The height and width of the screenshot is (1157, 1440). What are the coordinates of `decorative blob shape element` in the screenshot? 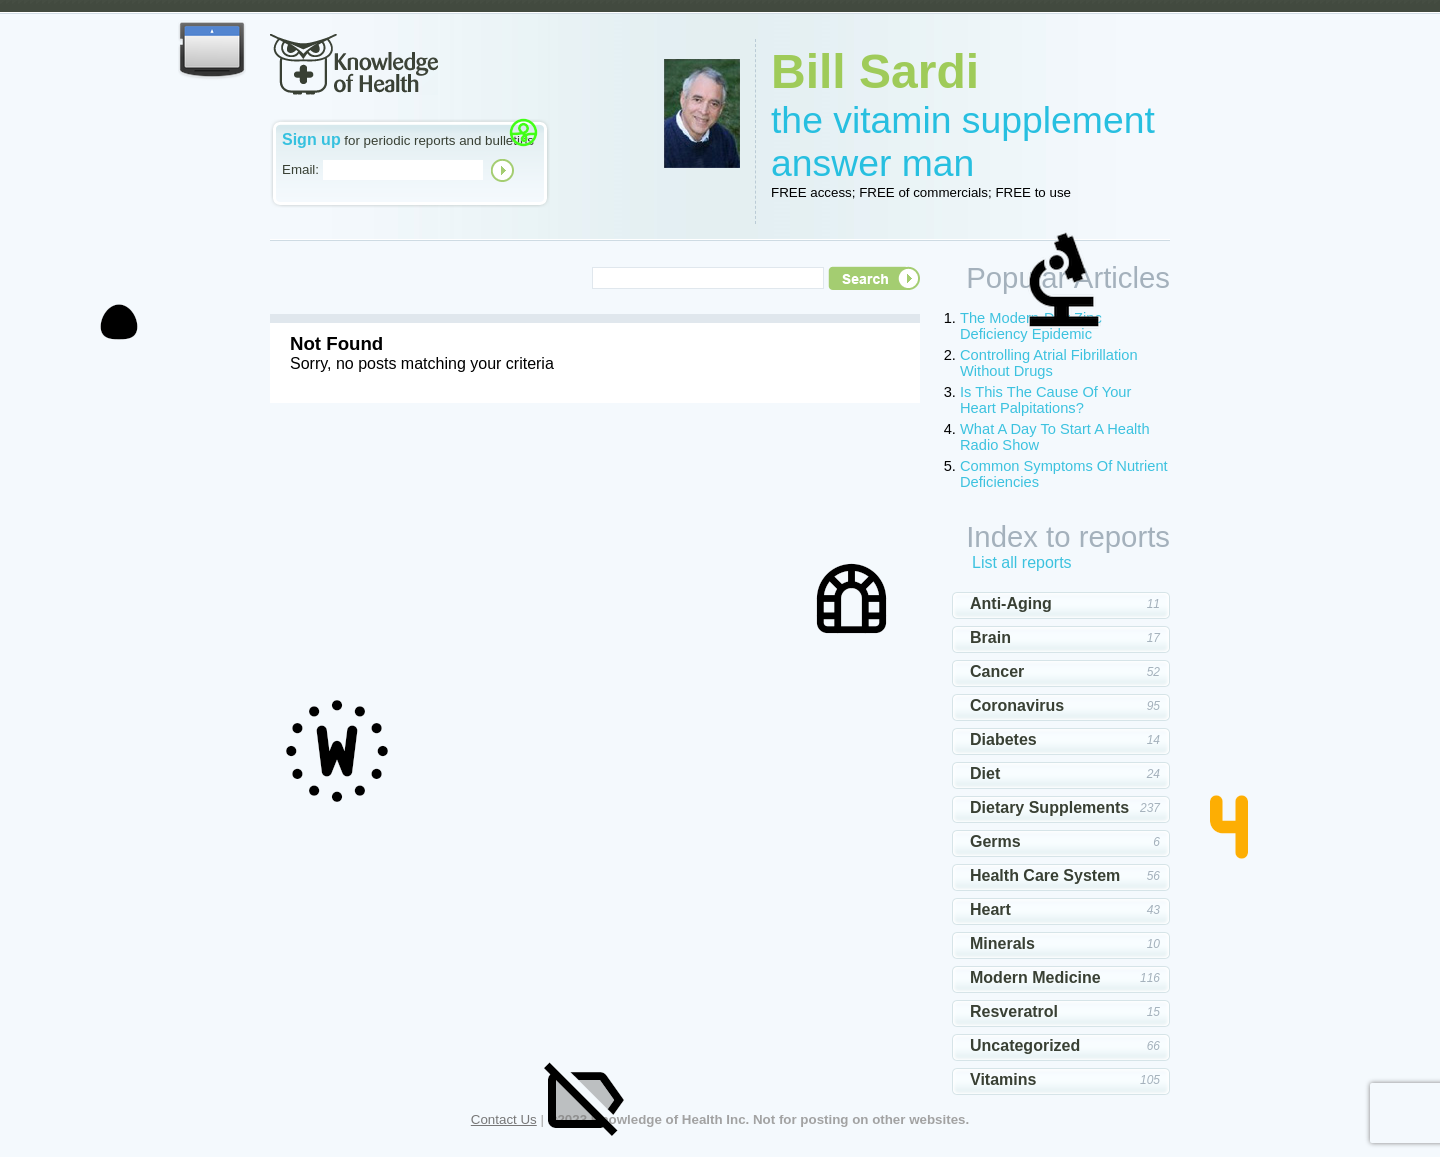 It's located at (119, 321).